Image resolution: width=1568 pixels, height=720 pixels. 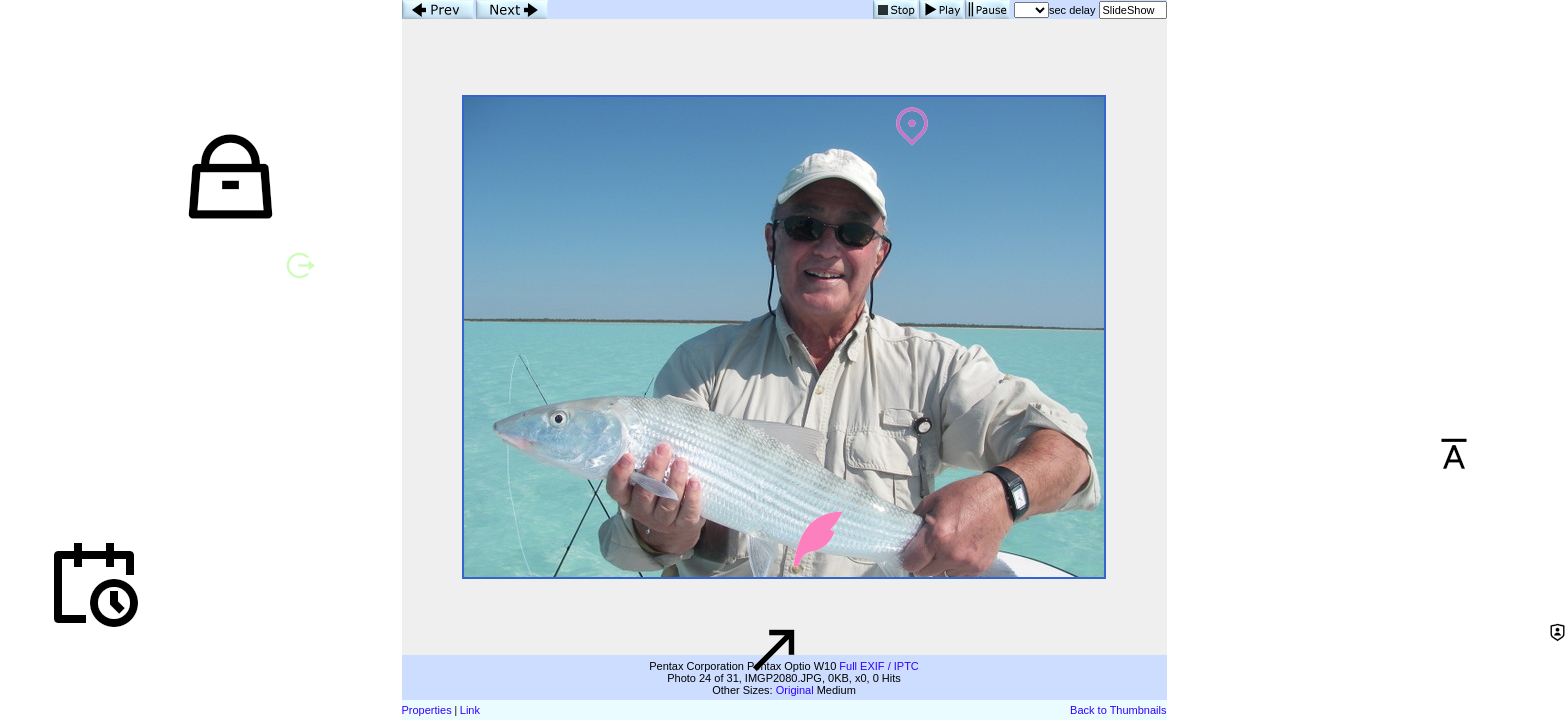 I want to click on view your shopping bag, so click(x=230, y=176).